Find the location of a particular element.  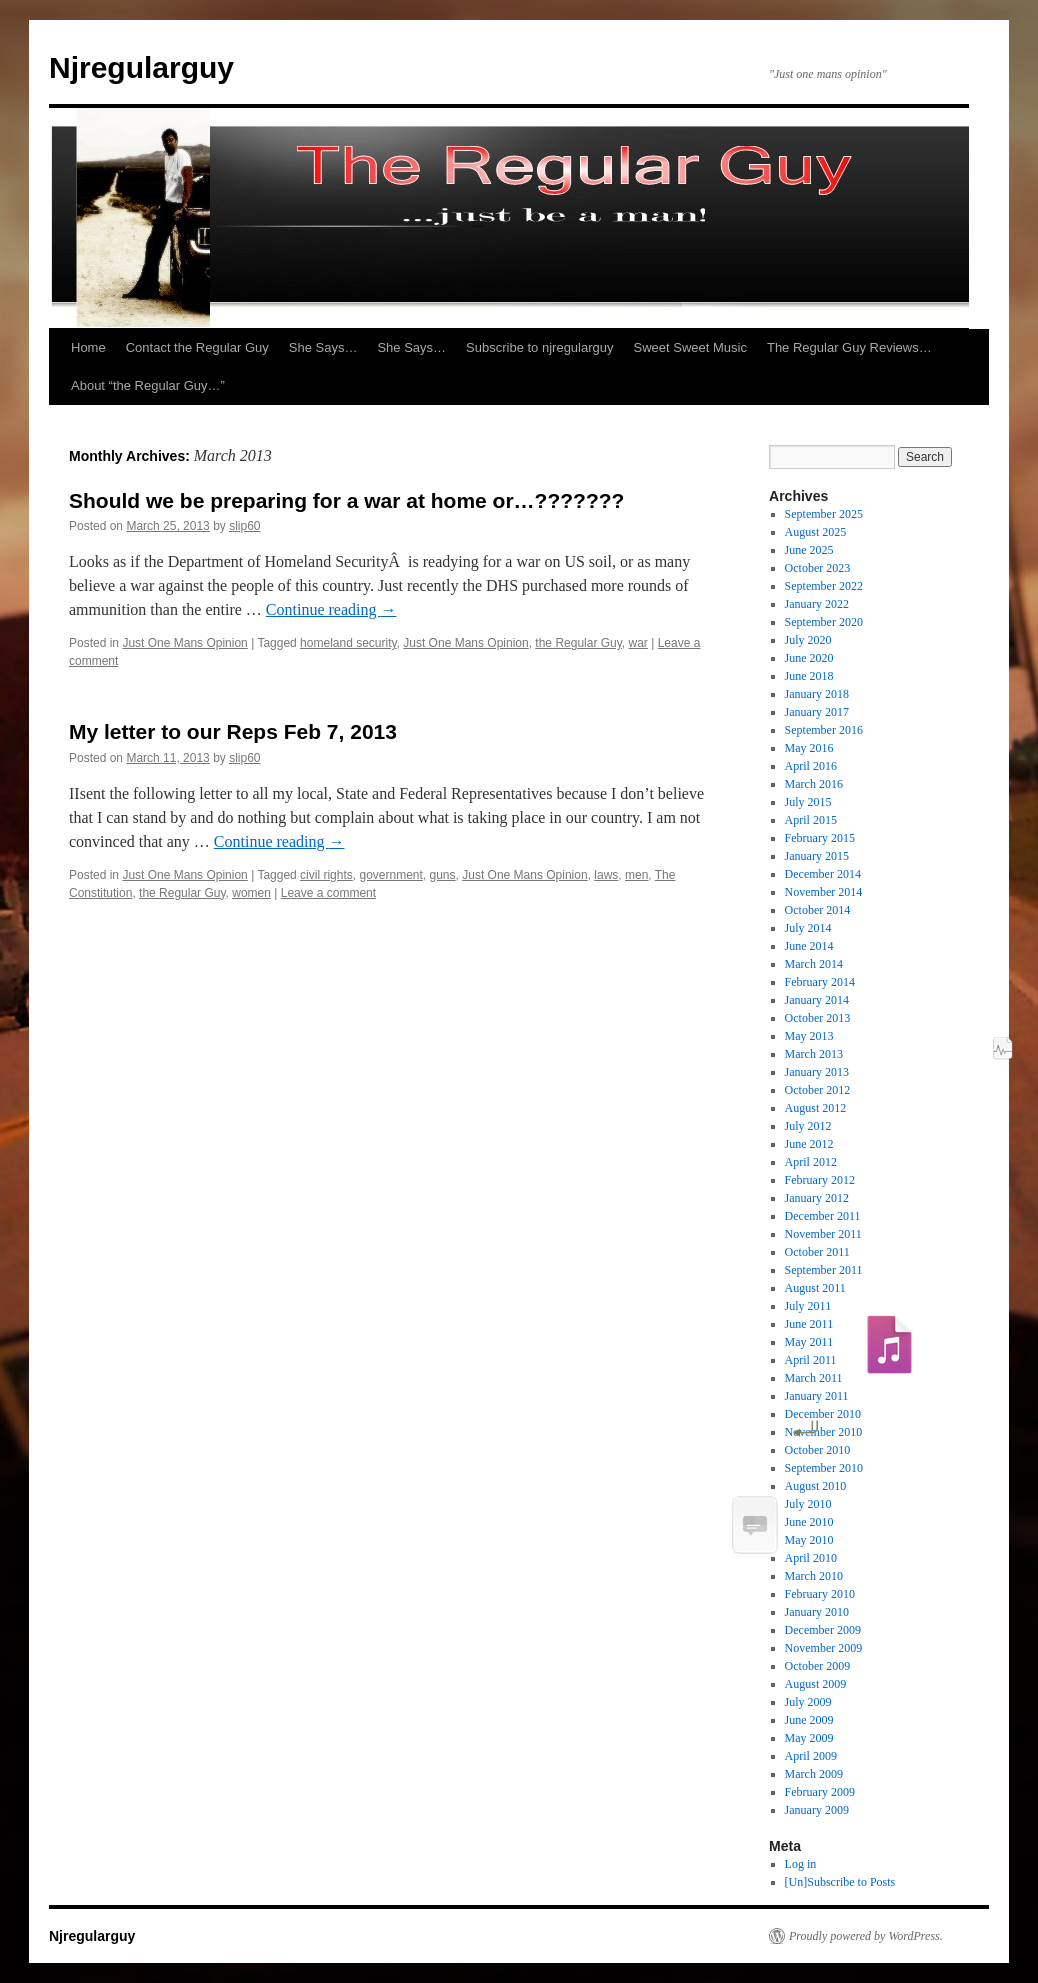

a subrip subtitle file (.srt) is located at coordinates (755, 1525).